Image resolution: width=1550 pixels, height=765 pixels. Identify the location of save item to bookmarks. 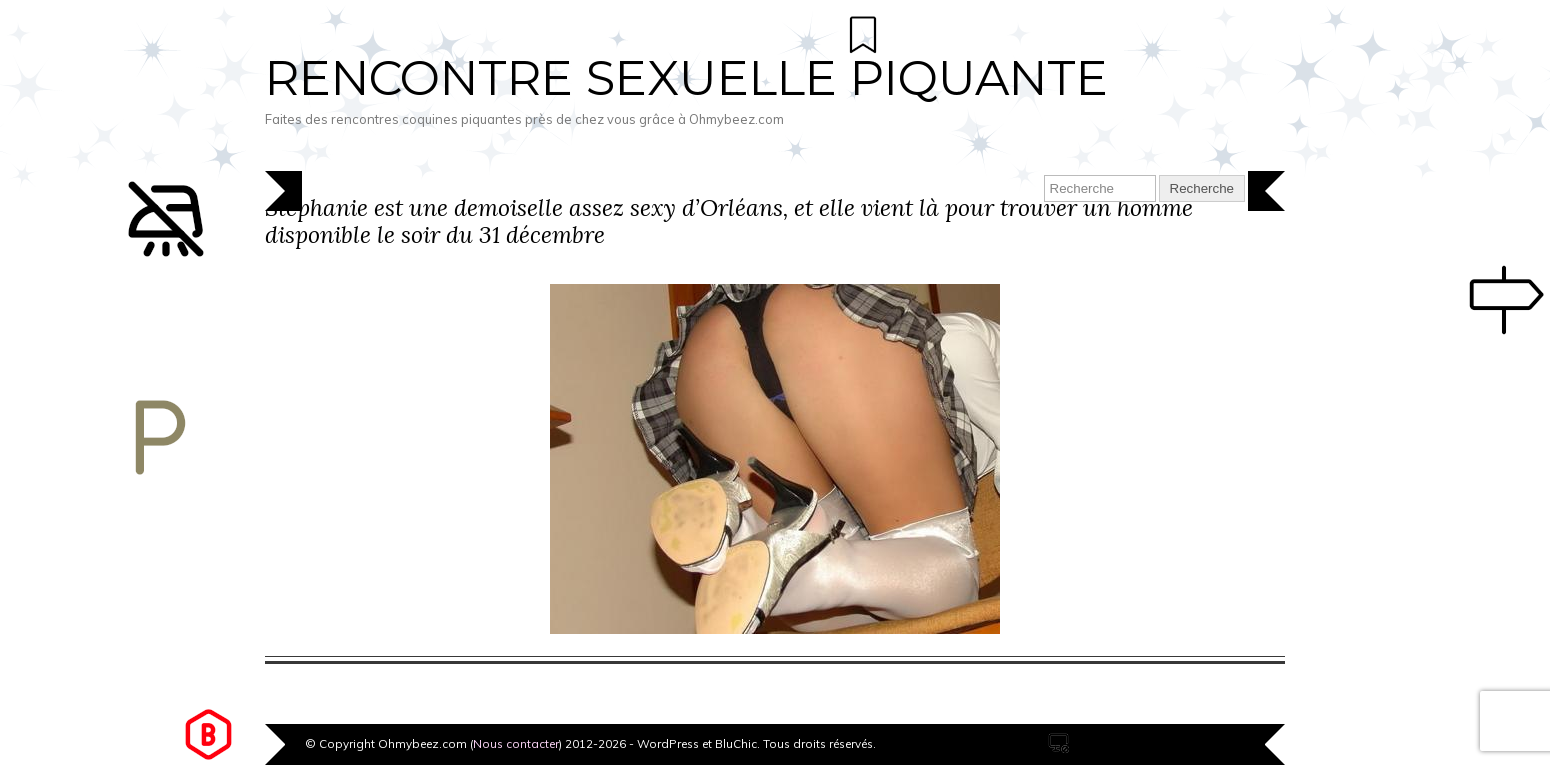
(863, 34).